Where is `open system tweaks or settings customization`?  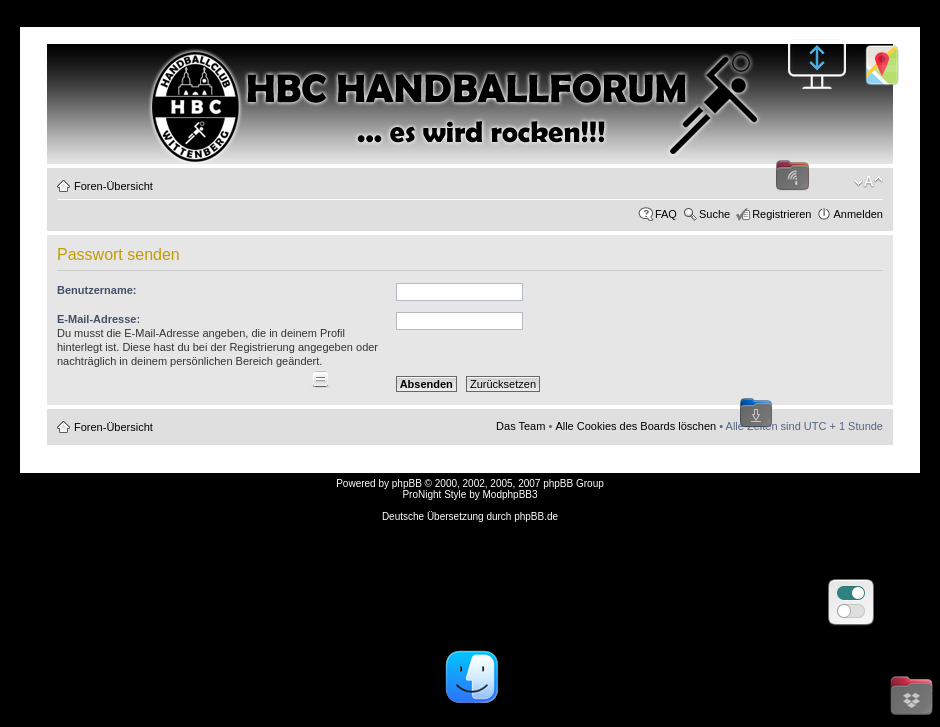
open system tweaks or settings customization is located at coordinates (851, 602).